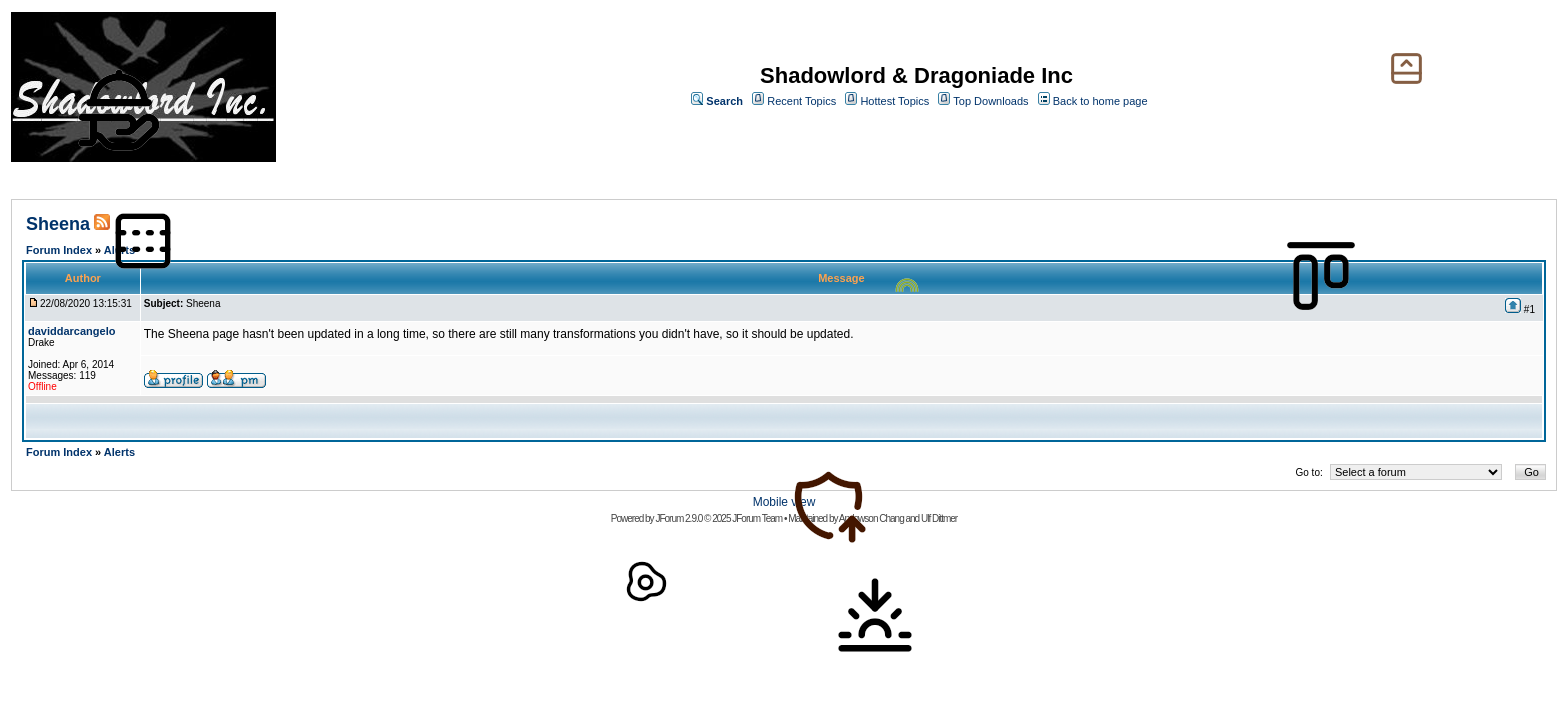 The image size is (1568, 720). I want to click on align items to the top edge, so click(1321, 276).